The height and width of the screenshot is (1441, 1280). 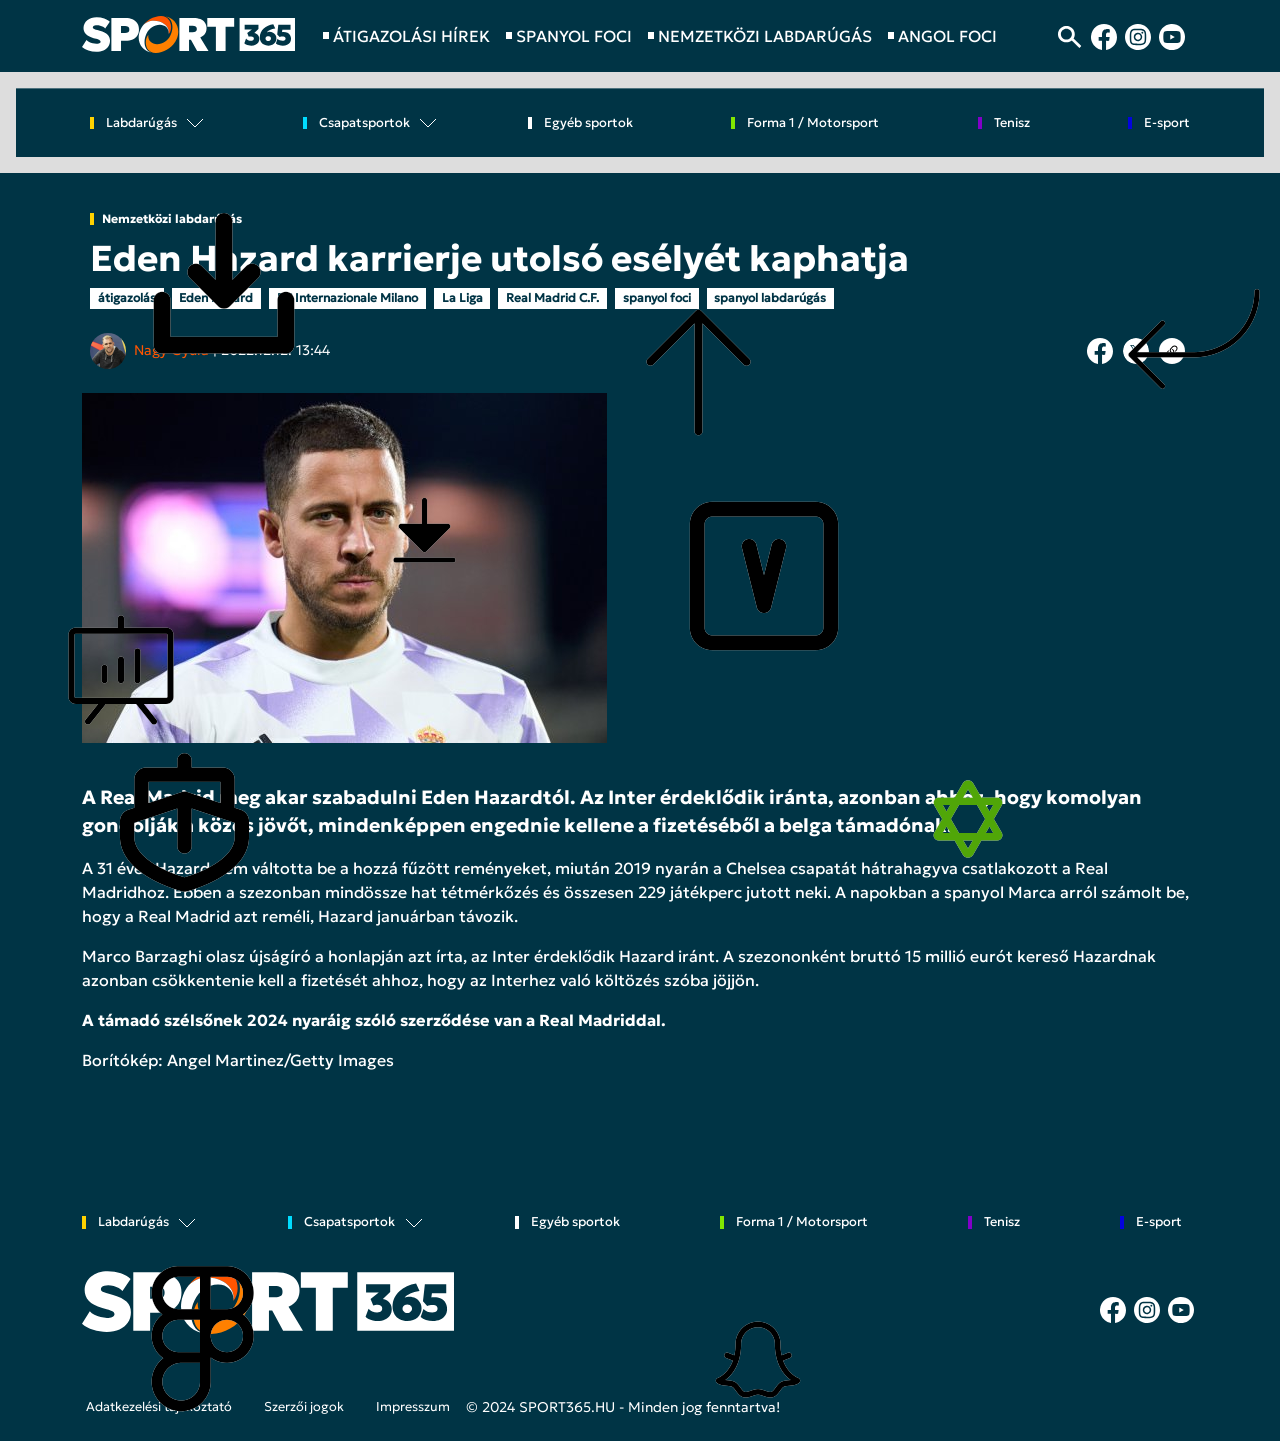 What do you see at coordinates (224, 289) in the screenshot?
I see `download a file to your device` at bounding box center [224, 289].